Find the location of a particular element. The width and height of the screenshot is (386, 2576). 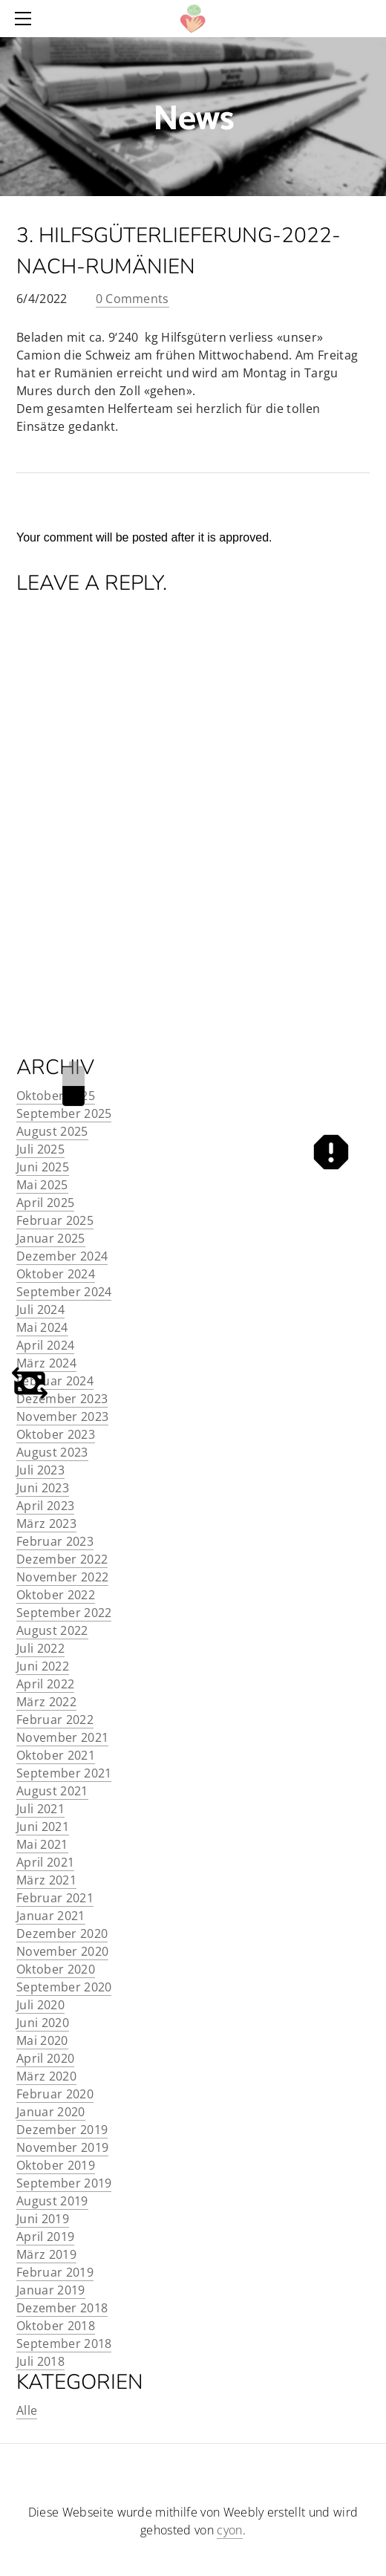

indicates battery is at 50% charge is located at coordinates (73, 1084).